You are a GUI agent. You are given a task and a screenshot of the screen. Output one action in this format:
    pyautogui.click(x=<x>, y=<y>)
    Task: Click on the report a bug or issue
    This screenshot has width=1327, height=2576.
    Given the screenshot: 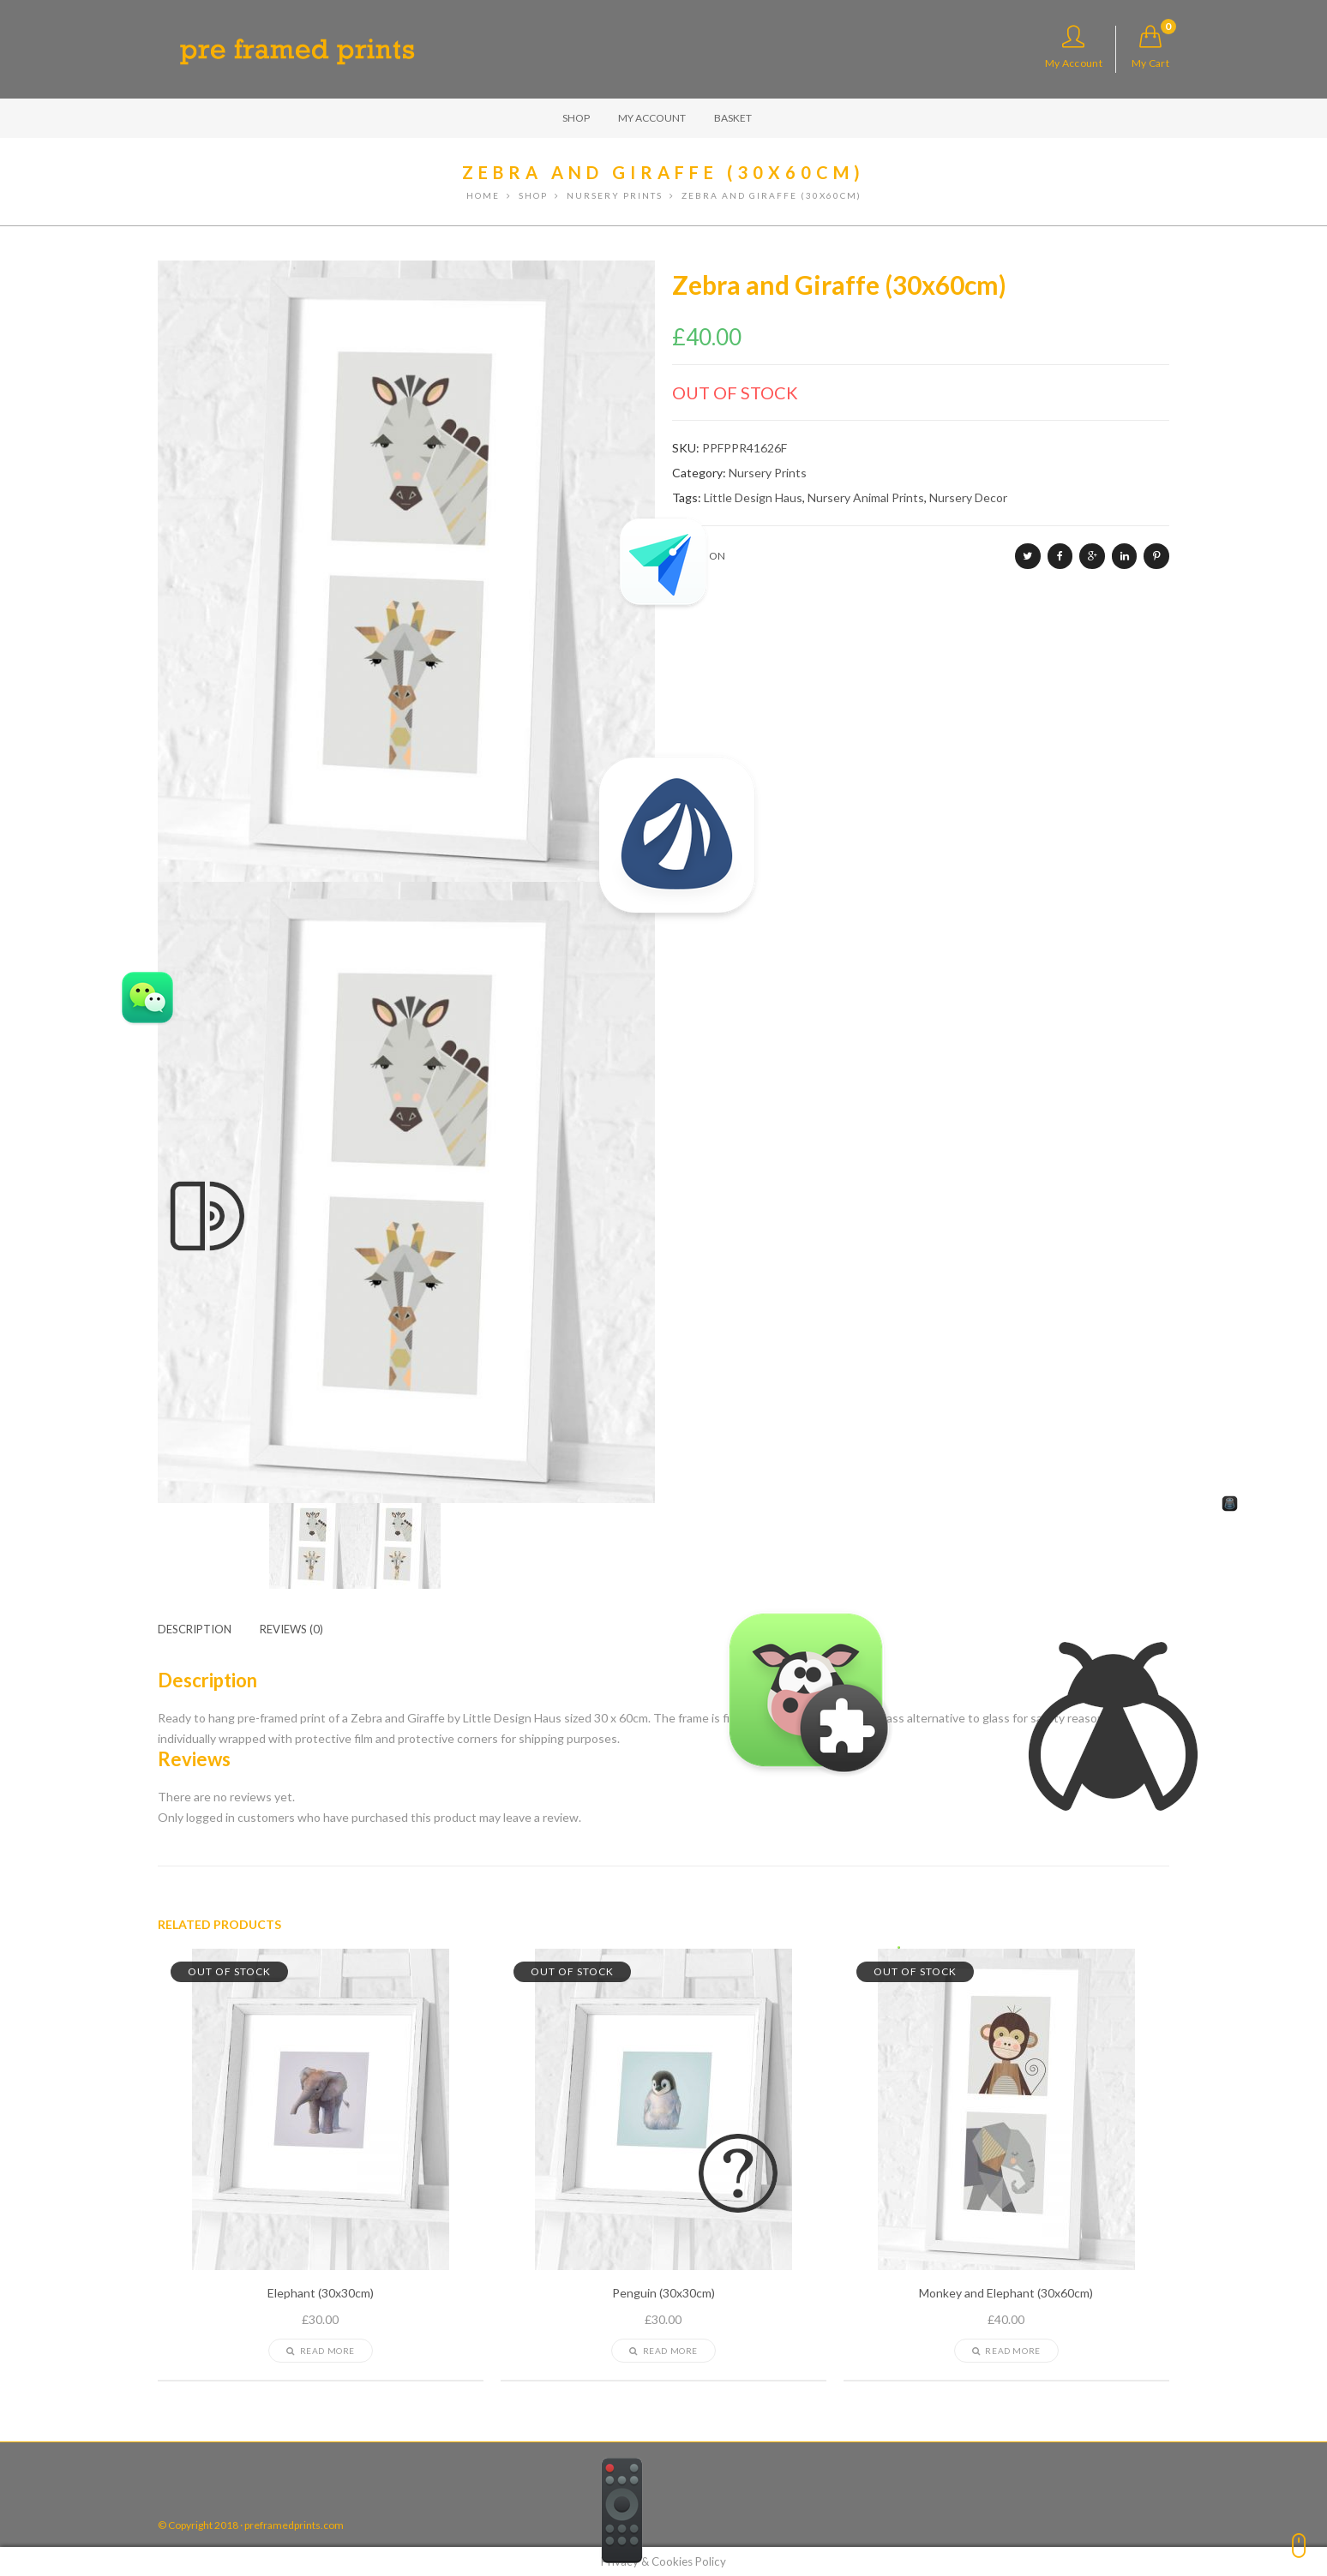 What is the action you would take?
    pyautogui.click(x=1113, y=1726)
    